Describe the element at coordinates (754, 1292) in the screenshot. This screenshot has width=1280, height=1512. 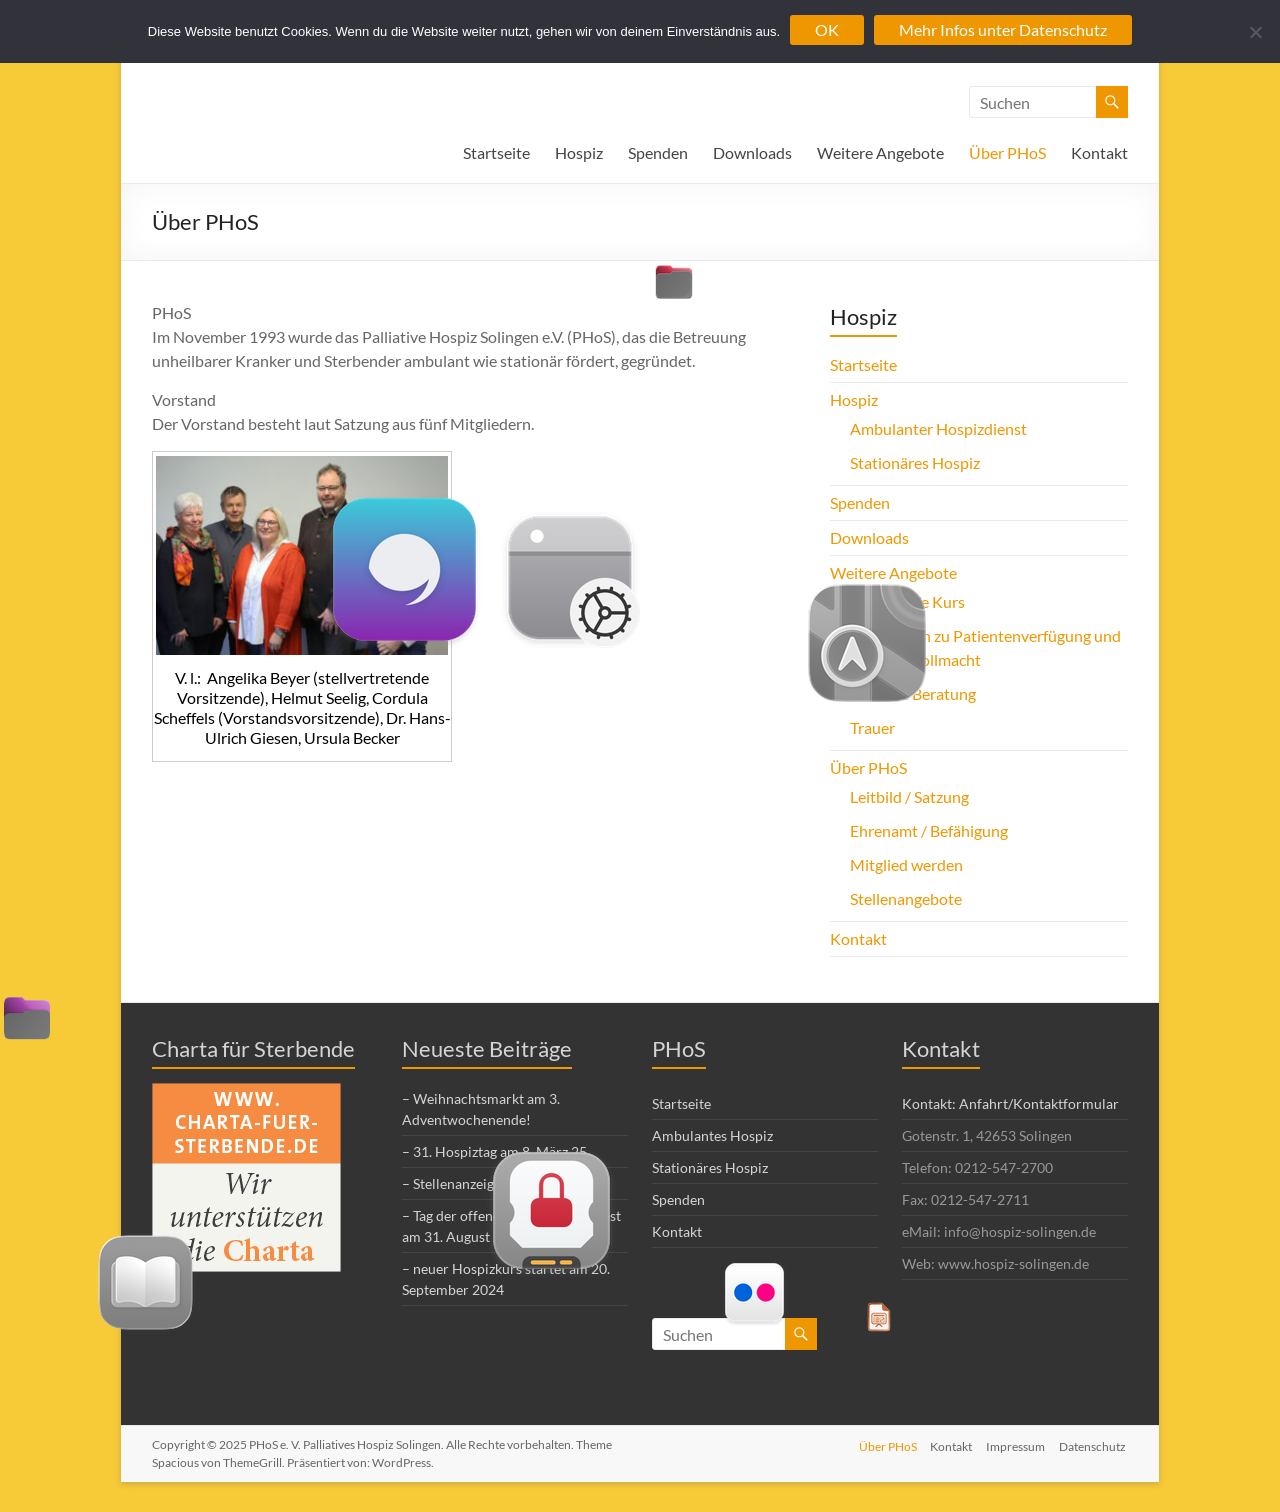
I see `connect your Flickr account` at that location.